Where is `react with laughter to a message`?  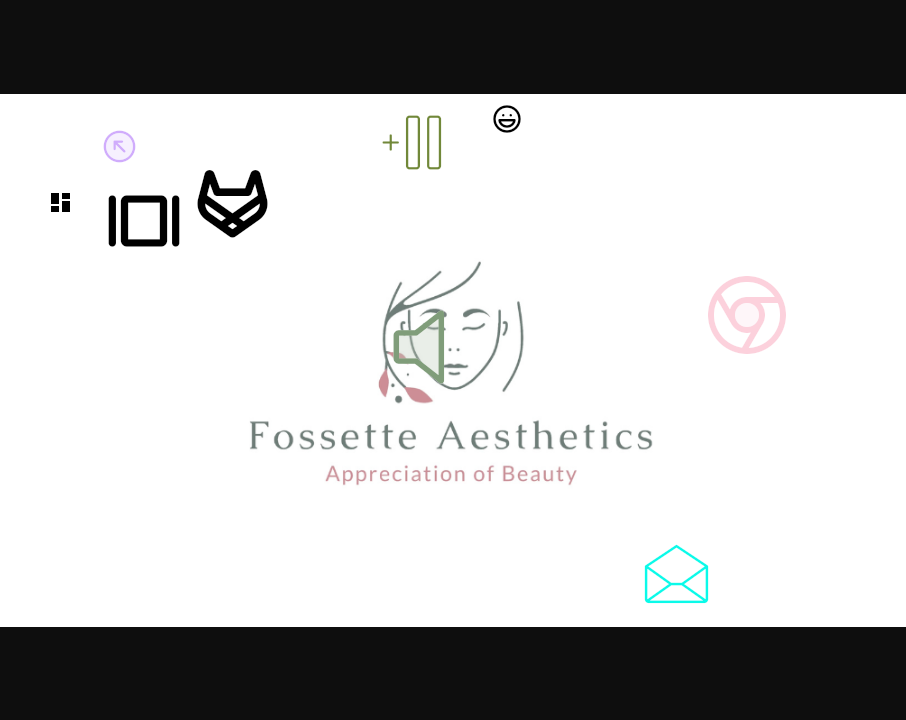
react with laughter to a message is located at coordinates (507, 119).